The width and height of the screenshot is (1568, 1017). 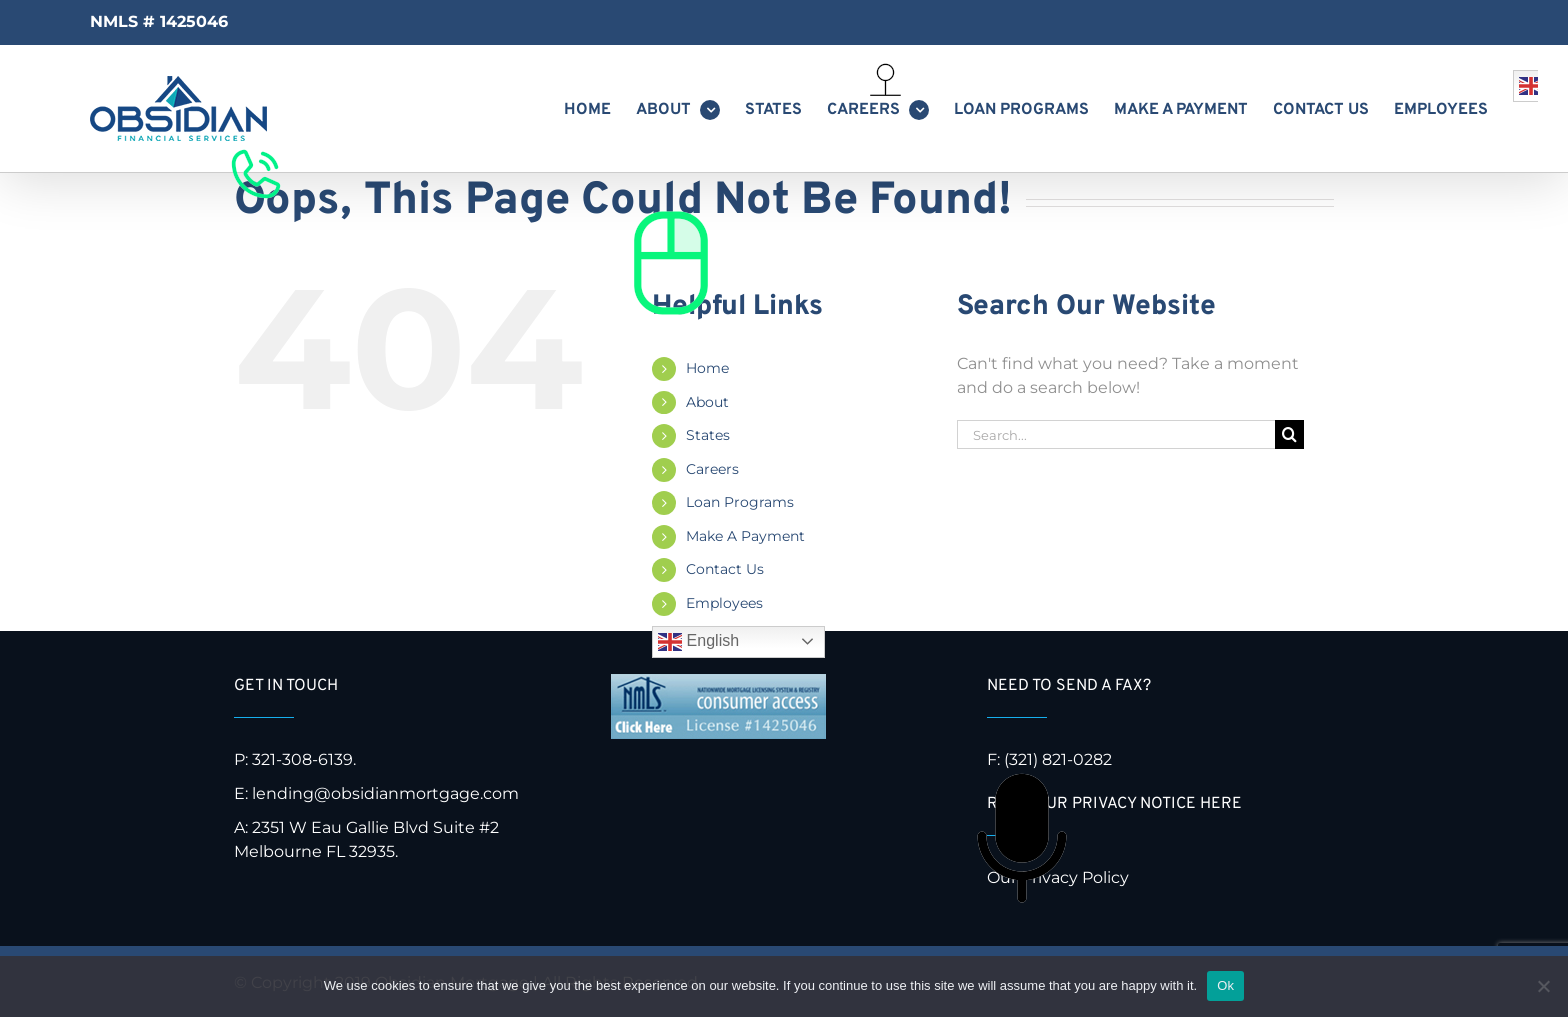 What do you see at coordinates (671, 263) in the screenshot?
I see `perform a right-click action` at bounding box center [671, 263].